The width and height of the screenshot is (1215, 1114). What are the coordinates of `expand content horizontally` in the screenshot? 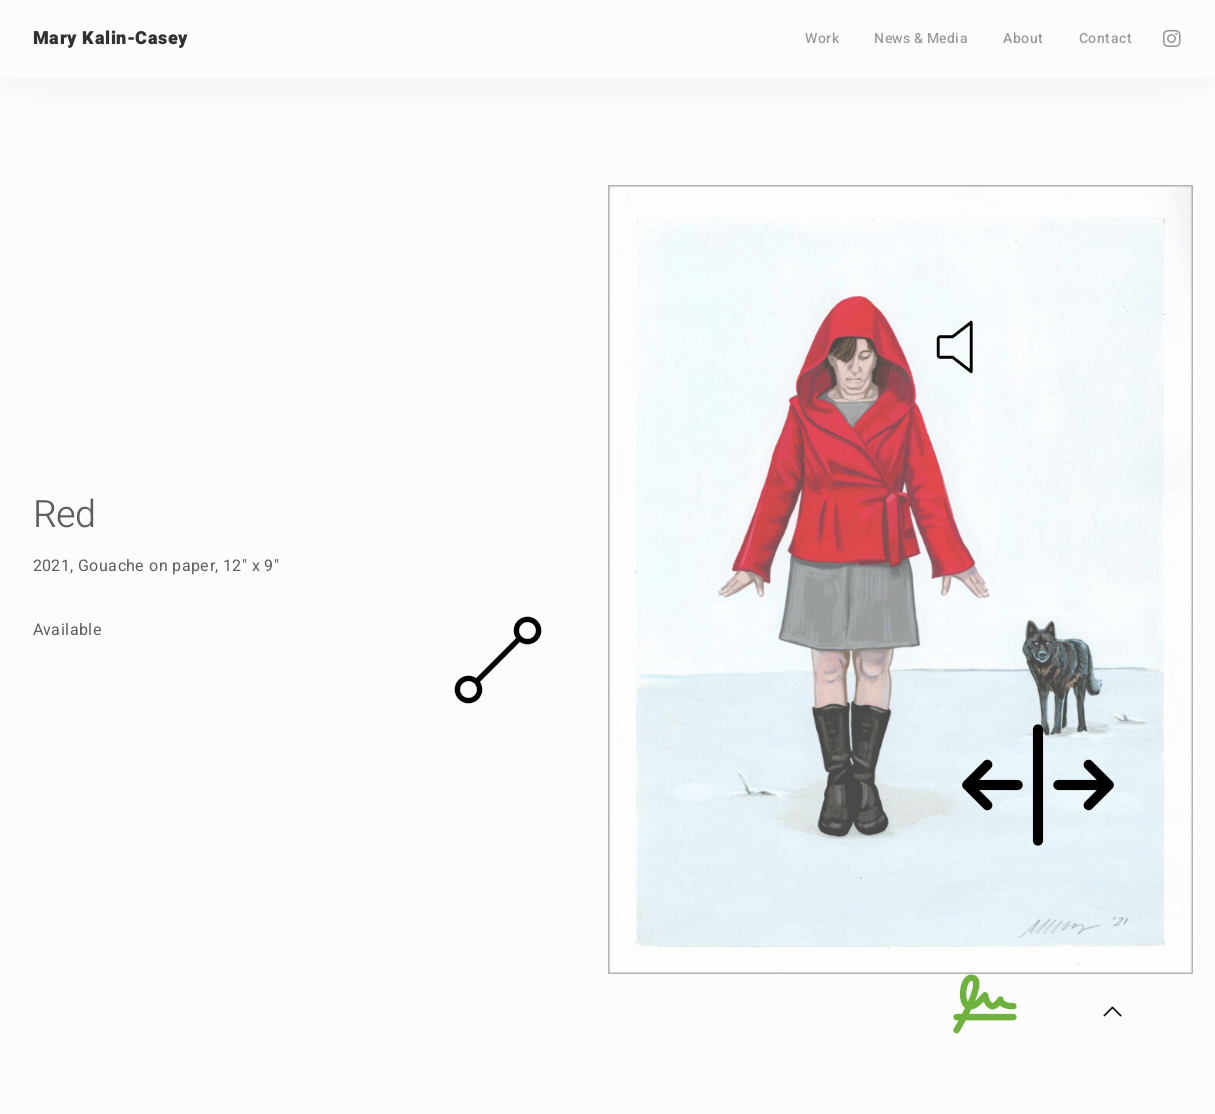 It's located at (1038, 785).